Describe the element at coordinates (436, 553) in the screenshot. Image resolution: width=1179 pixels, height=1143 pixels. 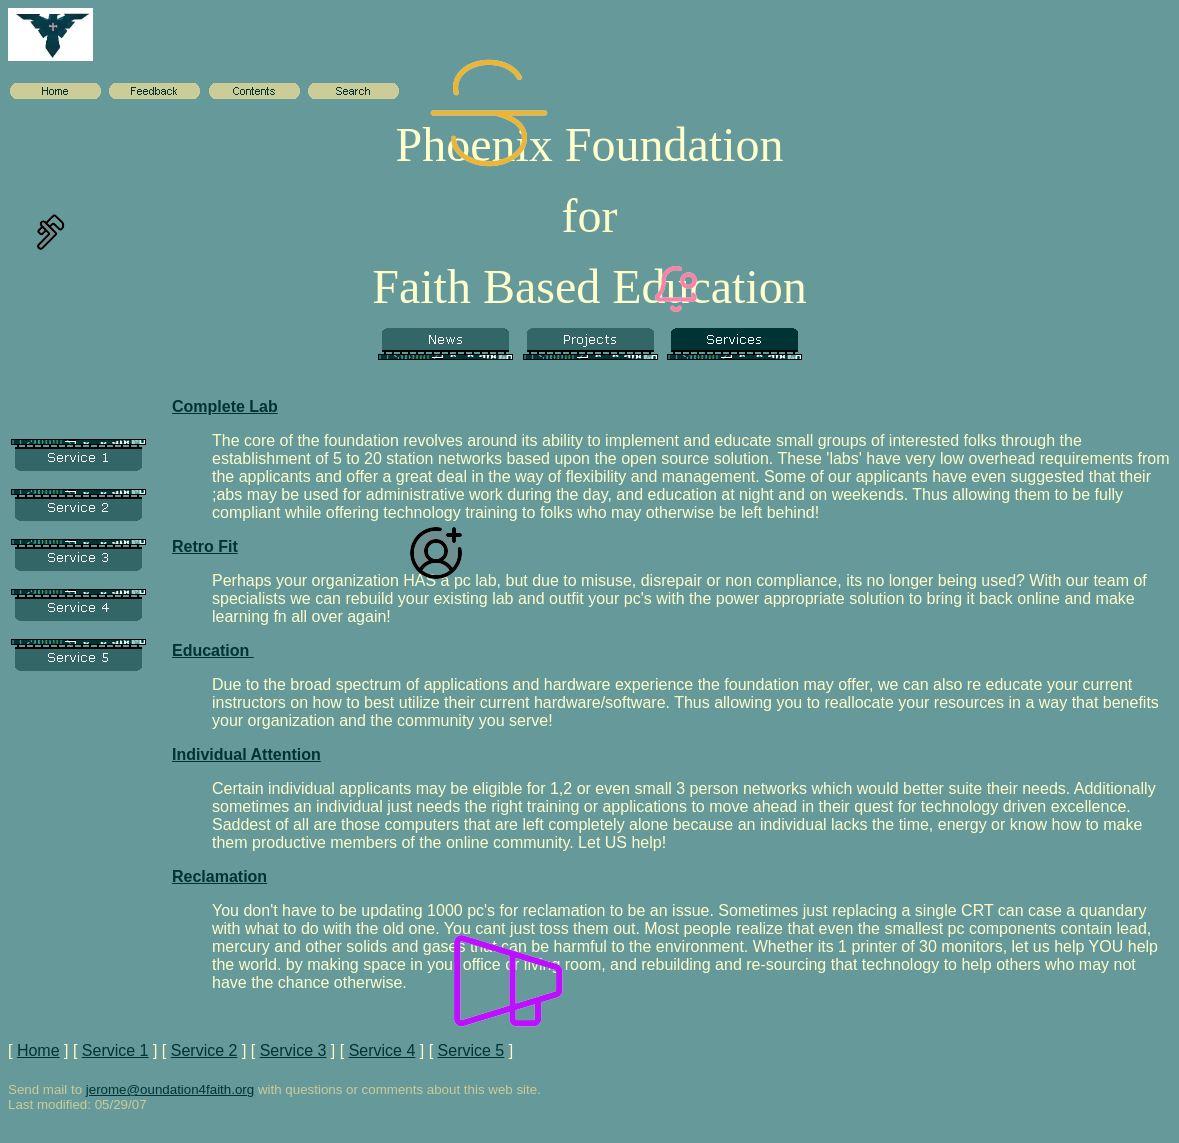
I see `add a new user or contact` at that location.